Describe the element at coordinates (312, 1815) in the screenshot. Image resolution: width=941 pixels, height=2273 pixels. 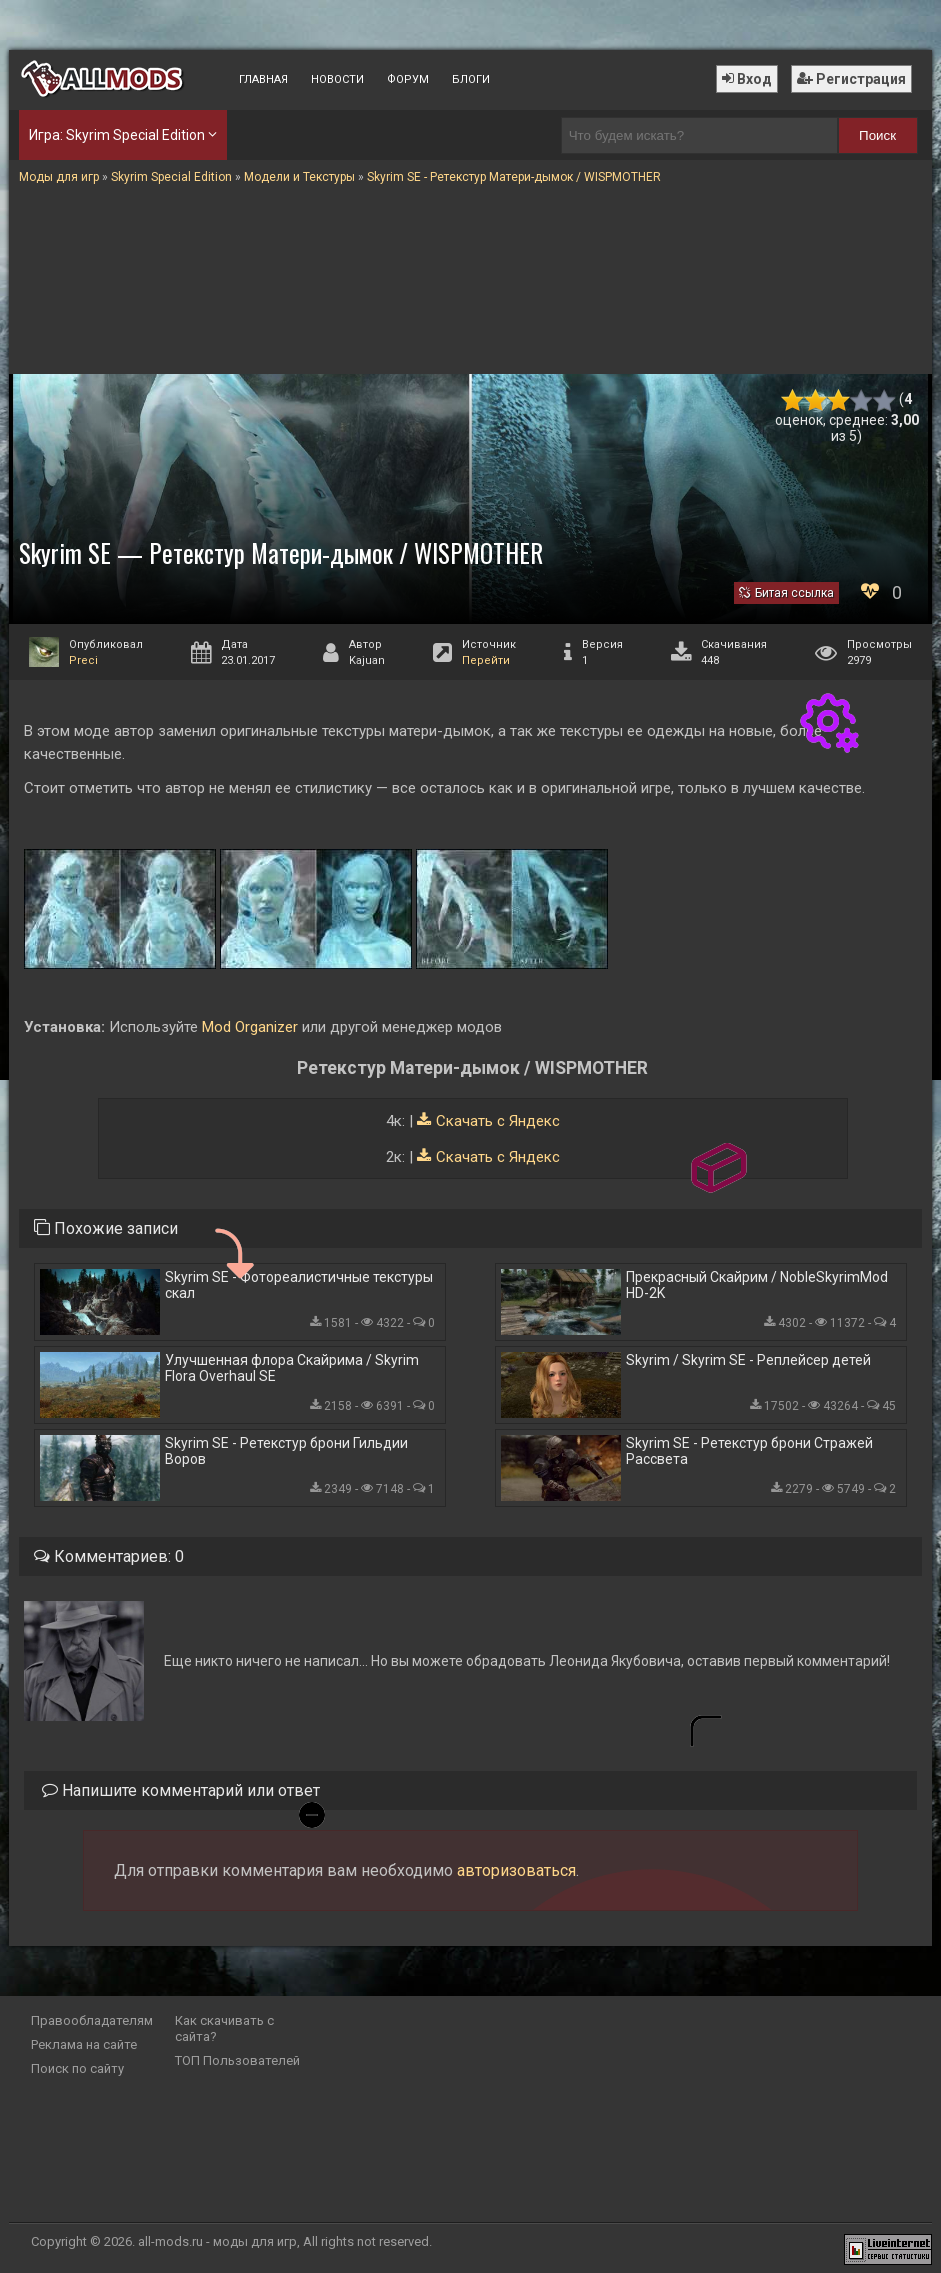
I see `remove an item from a list or cart` at that location.